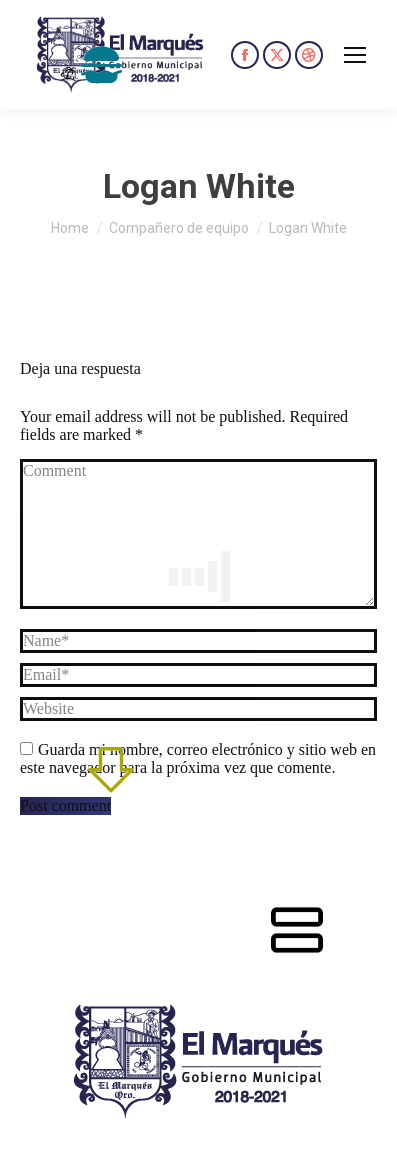  Describe the element at coordinates (297, 930) in the screenshot. I see `switch to row layout view` at that location.